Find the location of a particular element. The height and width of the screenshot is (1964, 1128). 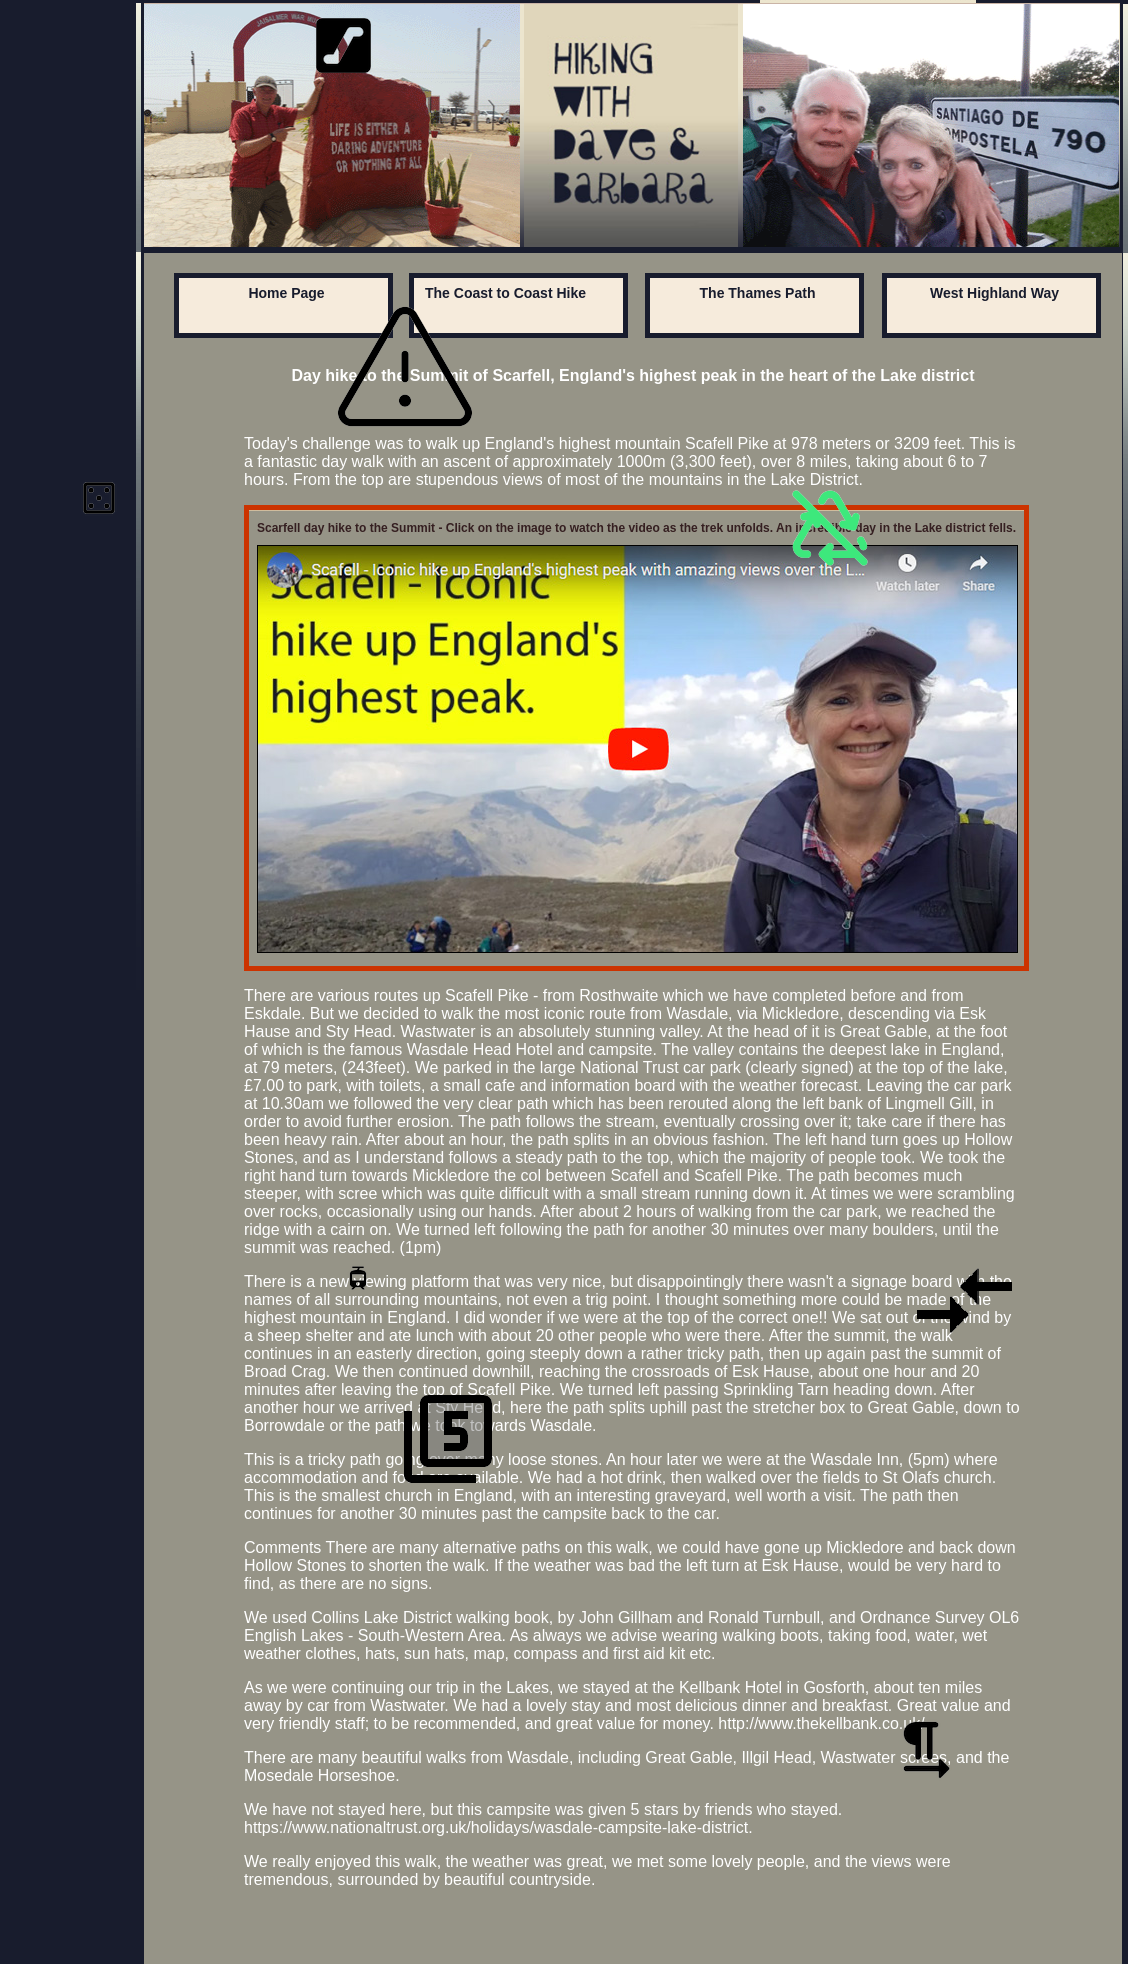

indicates a warning or caution state is located at coordinates (405, 369).